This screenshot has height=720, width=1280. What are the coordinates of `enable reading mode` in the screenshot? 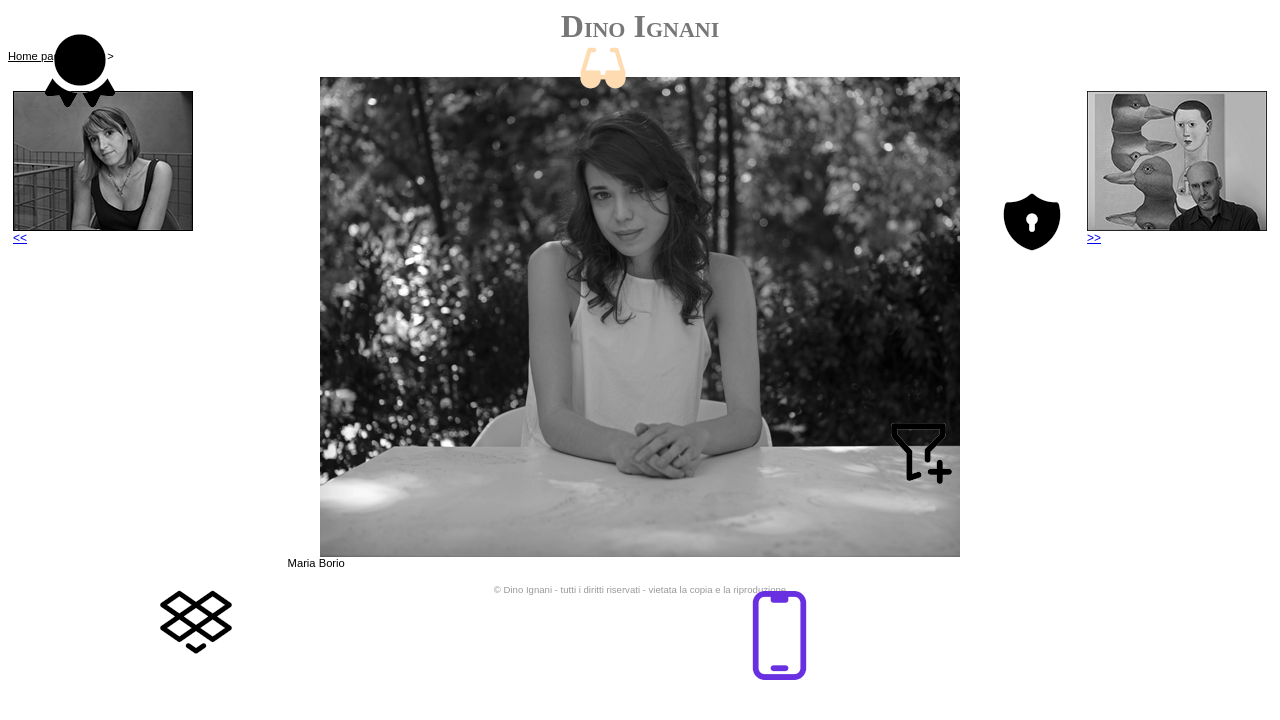 It's located at (603, 68).